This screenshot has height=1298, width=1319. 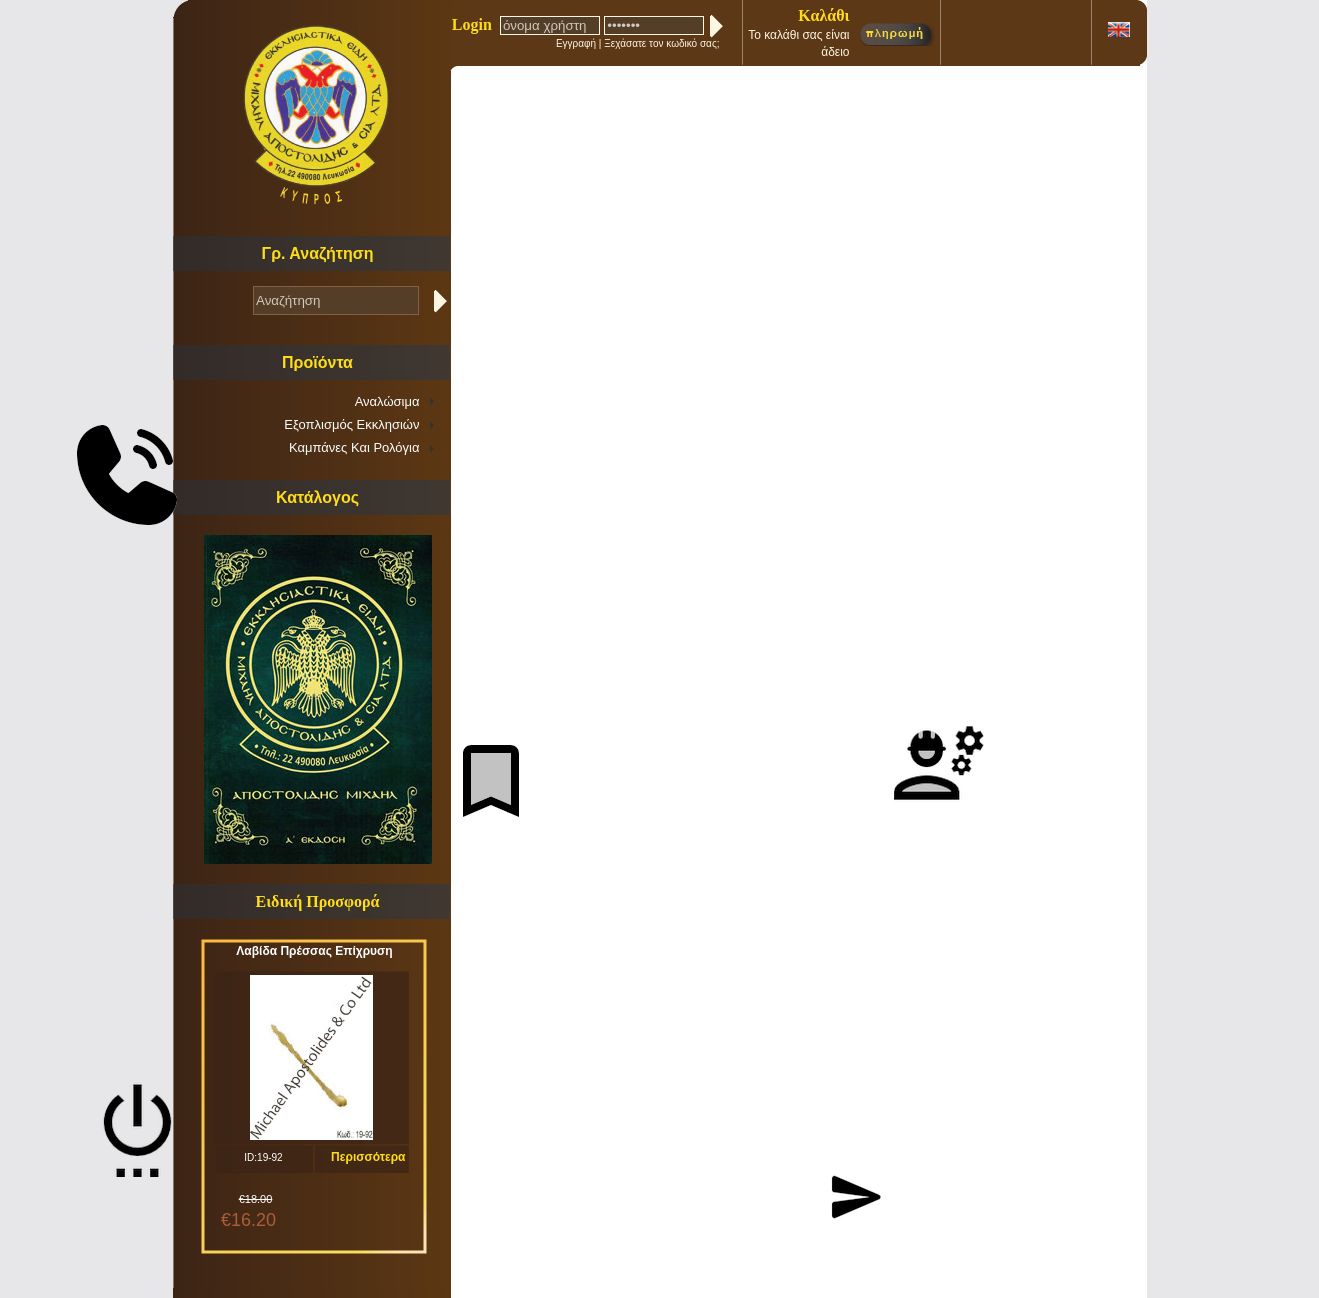 I want to click on make a phone call, so click(x=129, y=473).